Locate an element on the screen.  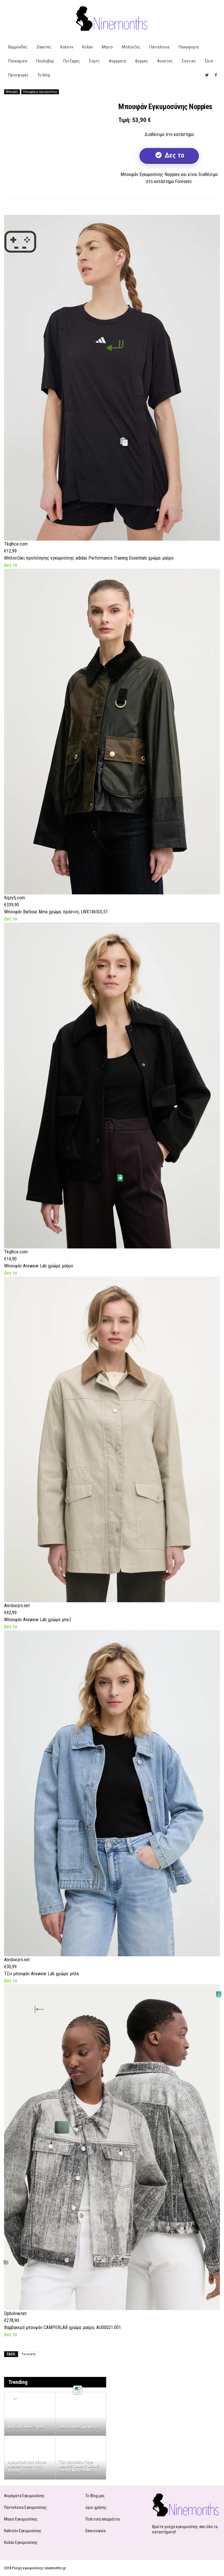
reply to all recipients of an email is located at coordinates (114, 345).